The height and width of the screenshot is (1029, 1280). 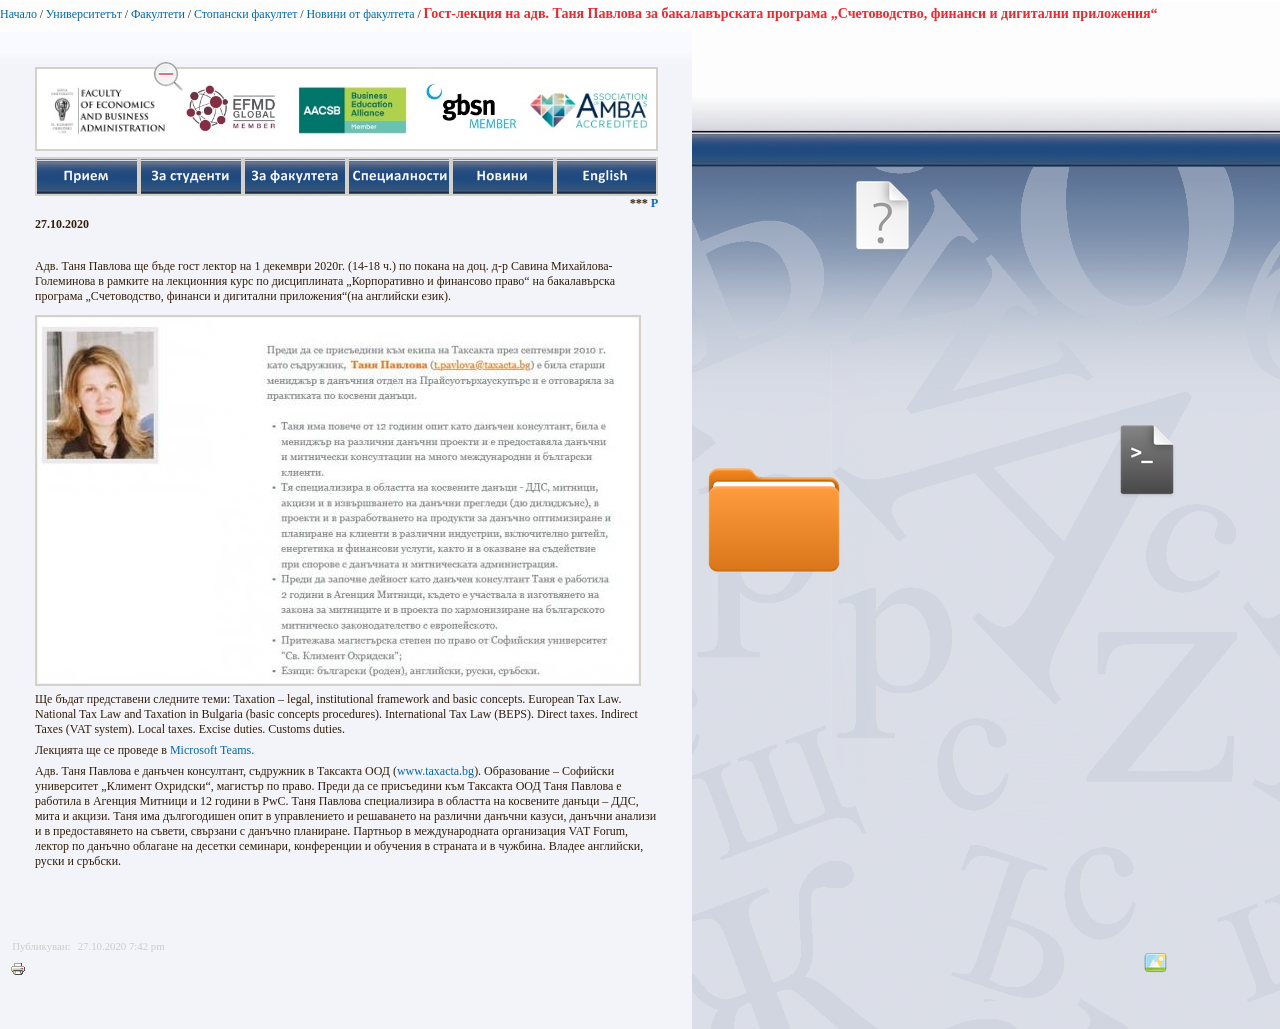 What do you see at coordinates (774, 520) in the screenshot?
I see `open folder to view contents` at bounding box center [774, 520].